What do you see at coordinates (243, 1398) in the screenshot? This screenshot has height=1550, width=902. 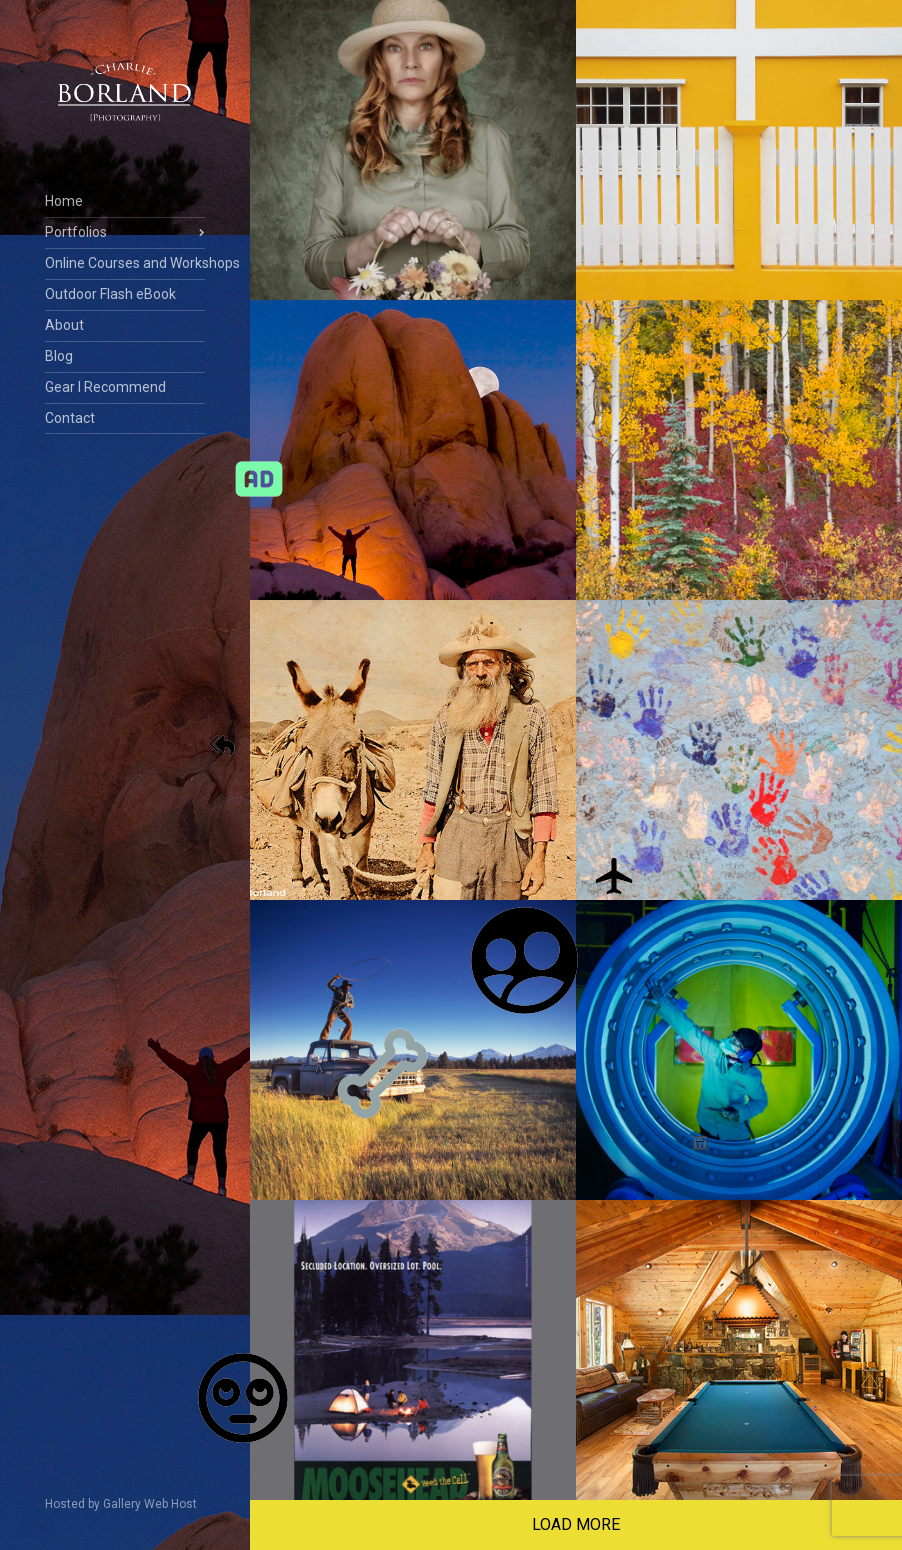 I see `express annoyance or exasperation` at bounding box center [243, 1398].